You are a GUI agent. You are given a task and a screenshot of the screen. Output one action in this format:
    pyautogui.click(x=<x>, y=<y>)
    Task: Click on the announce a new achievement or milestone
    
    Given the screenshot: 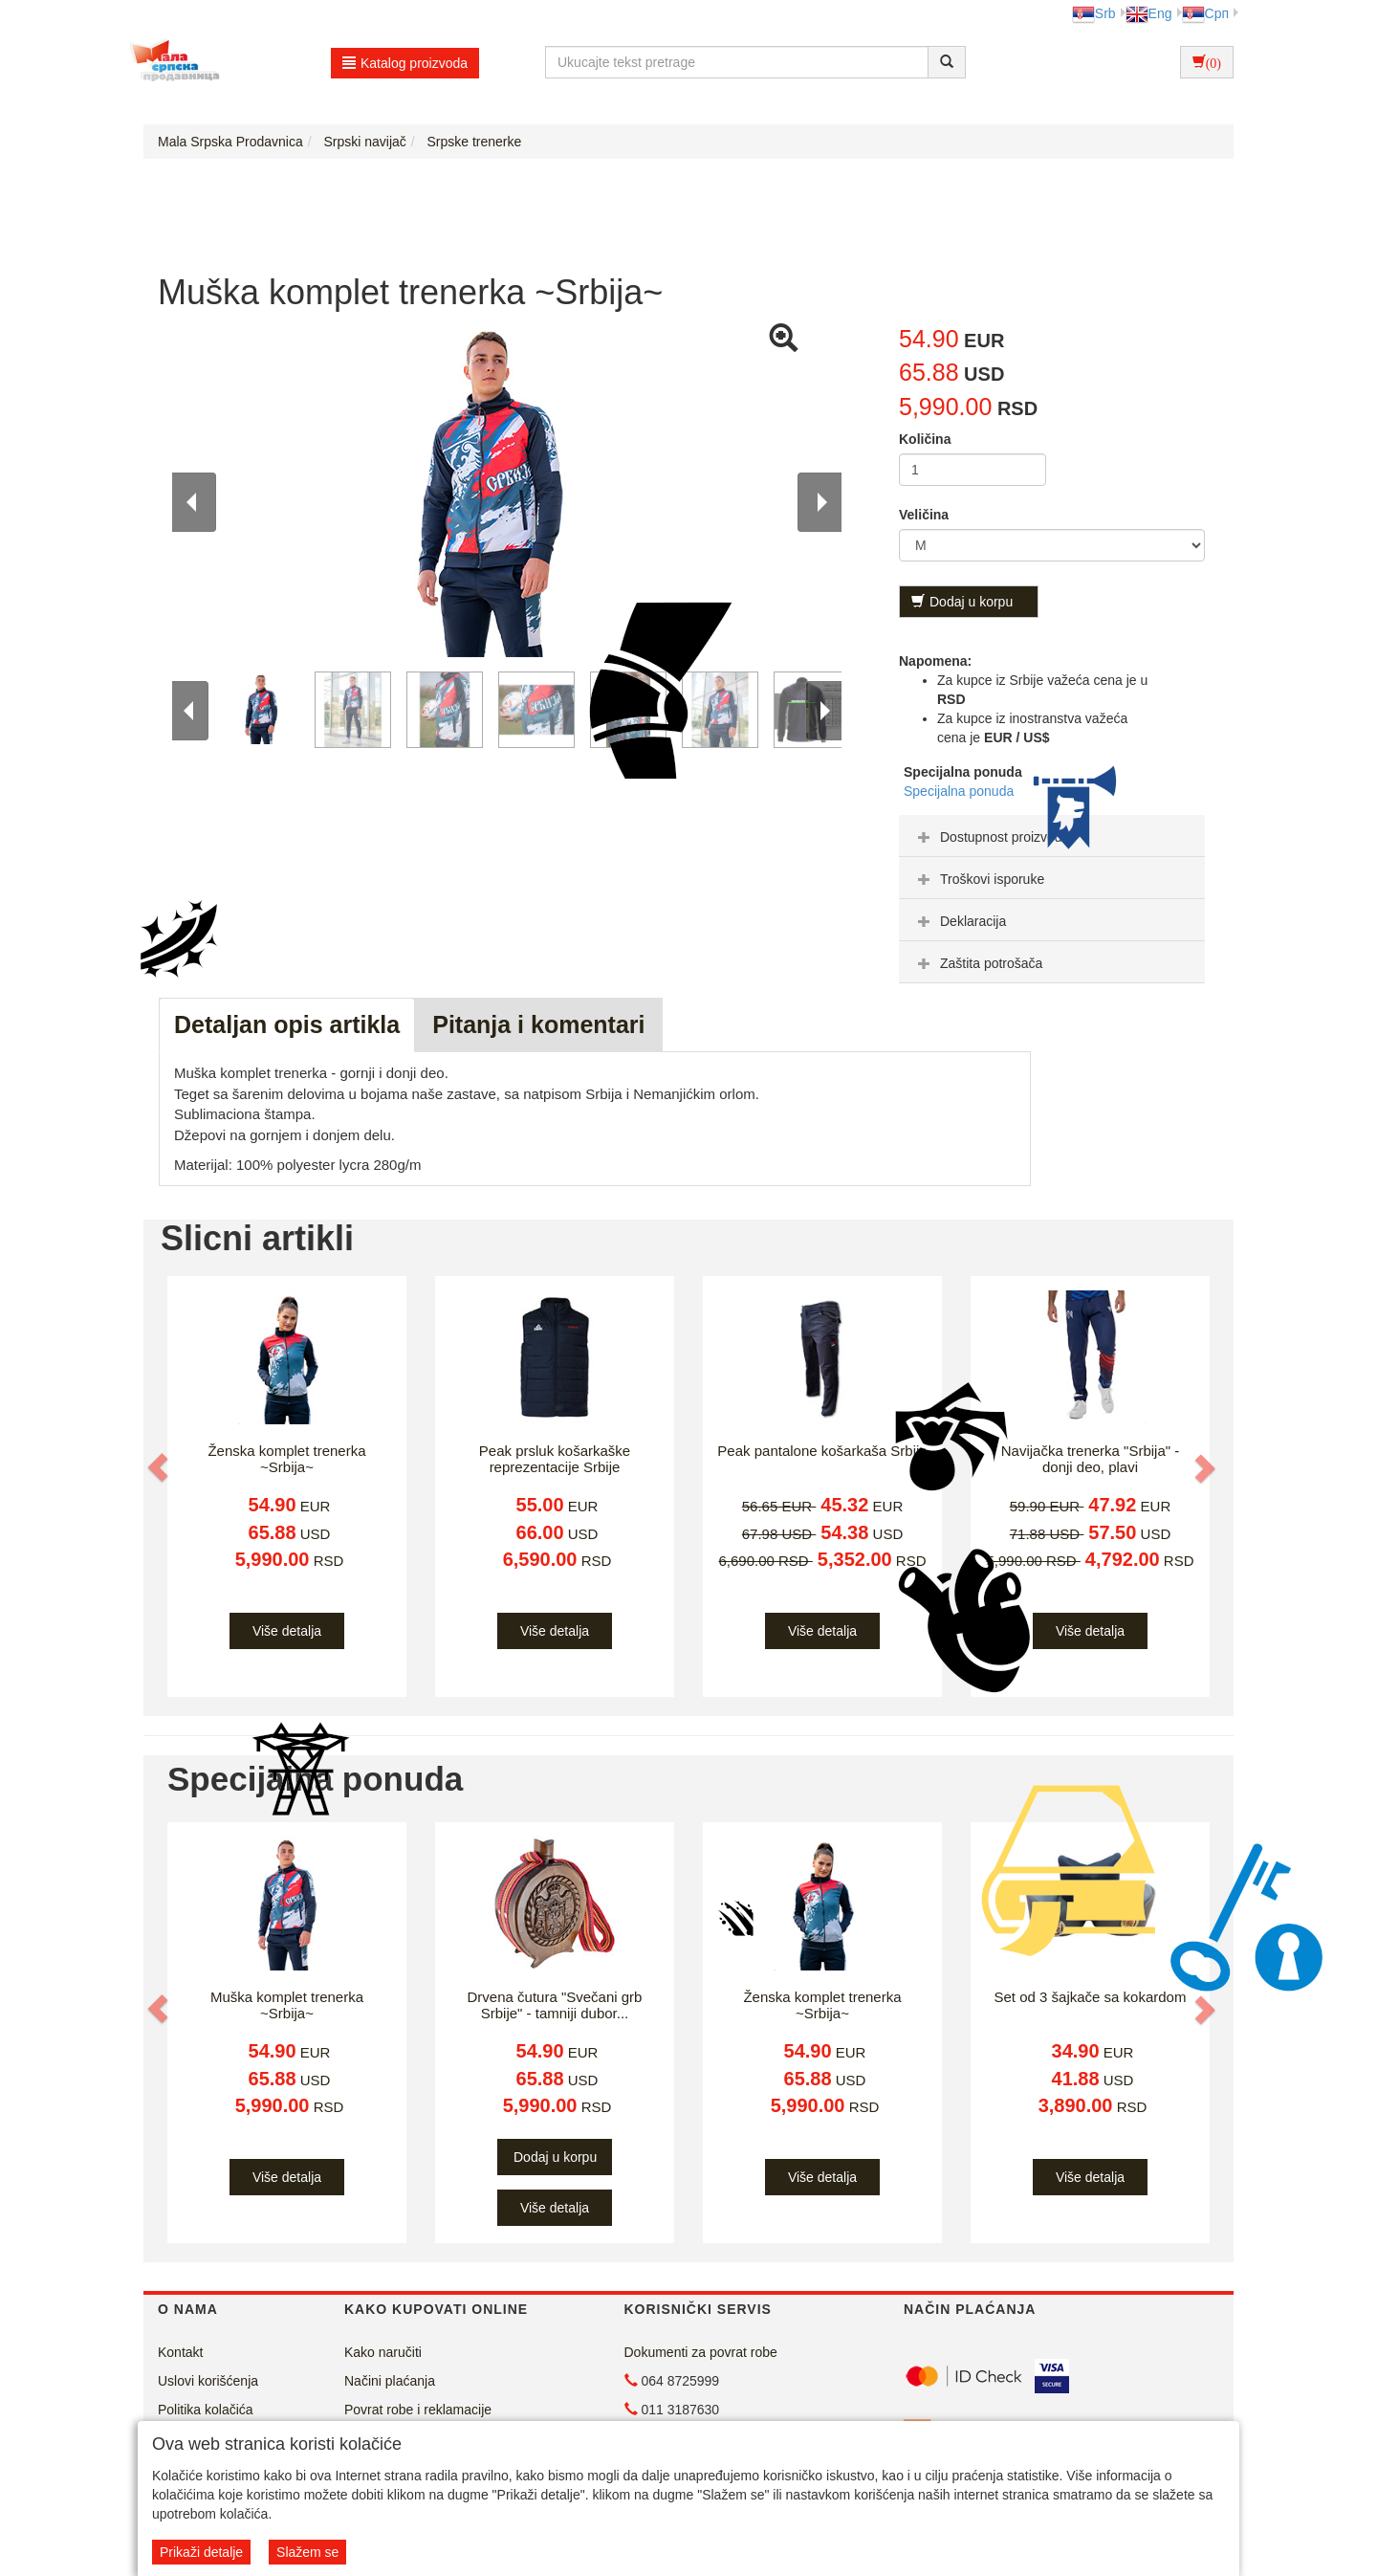 What is the action you would take?
    pyautogui.click(x=1075, y=807)
    